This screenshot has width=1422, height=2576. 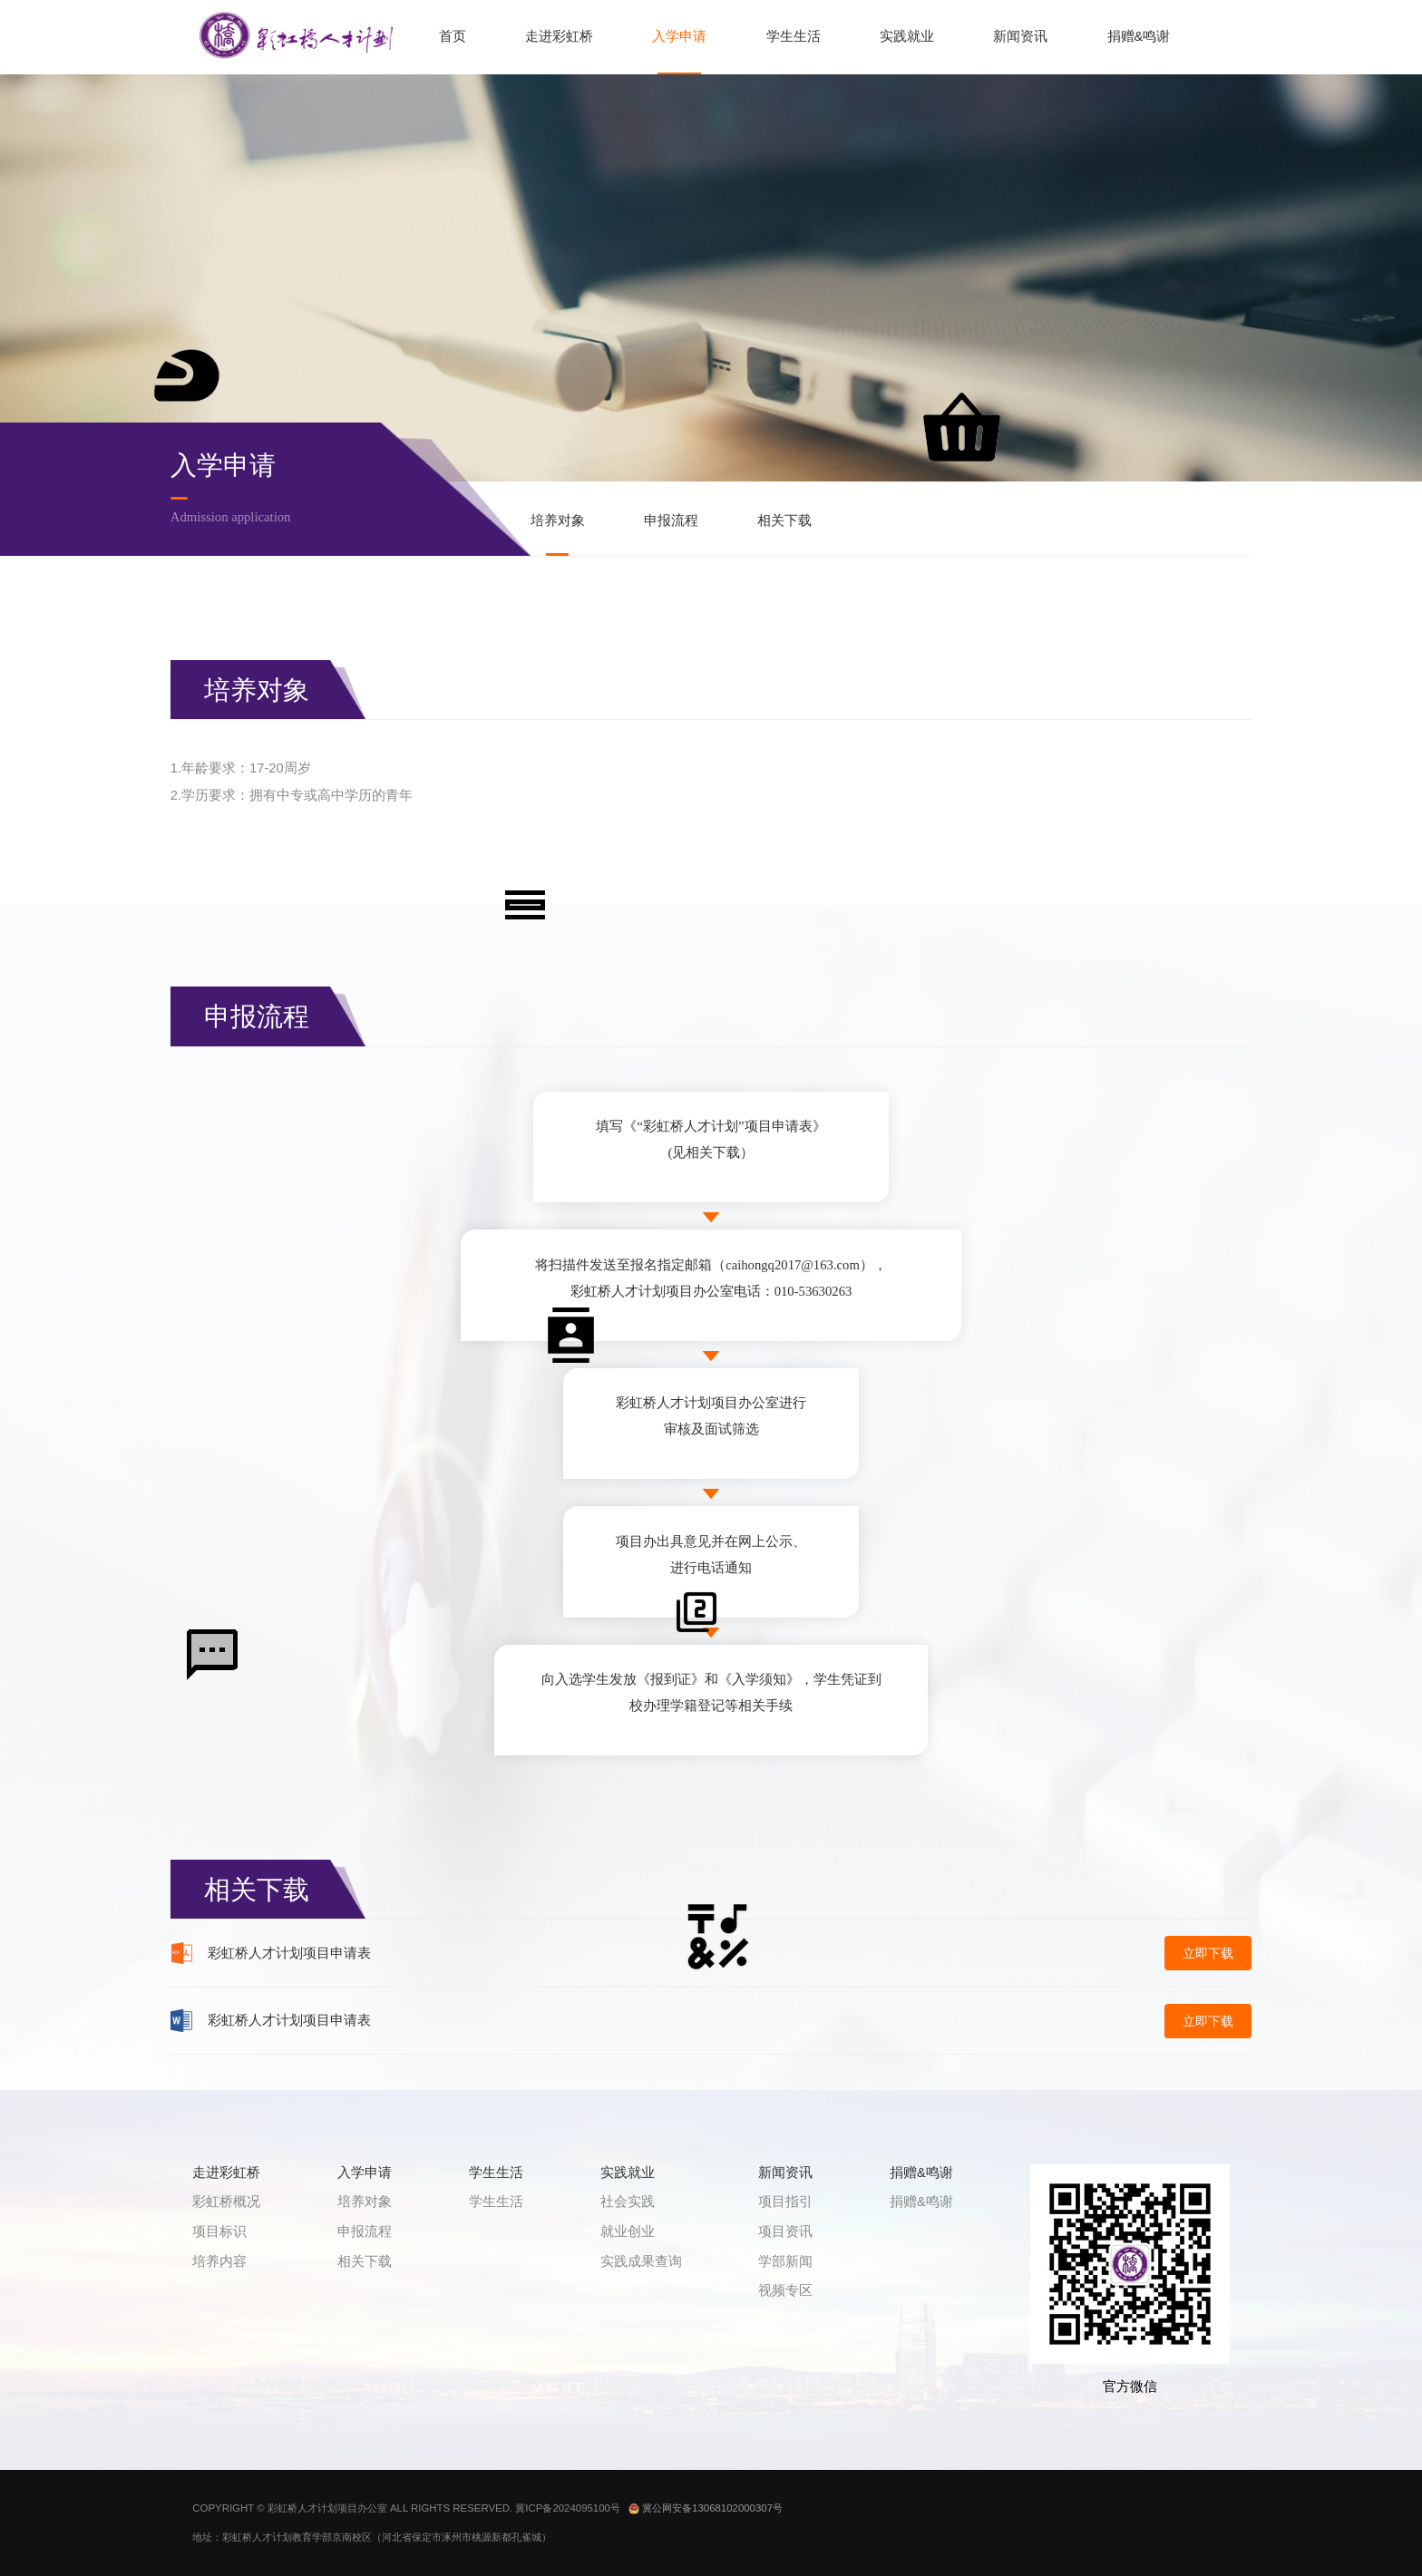 What do you see at coordinates (570, 1335) in the screenshot?
I see `access your contacts list` at bounding box center [570, 1335].